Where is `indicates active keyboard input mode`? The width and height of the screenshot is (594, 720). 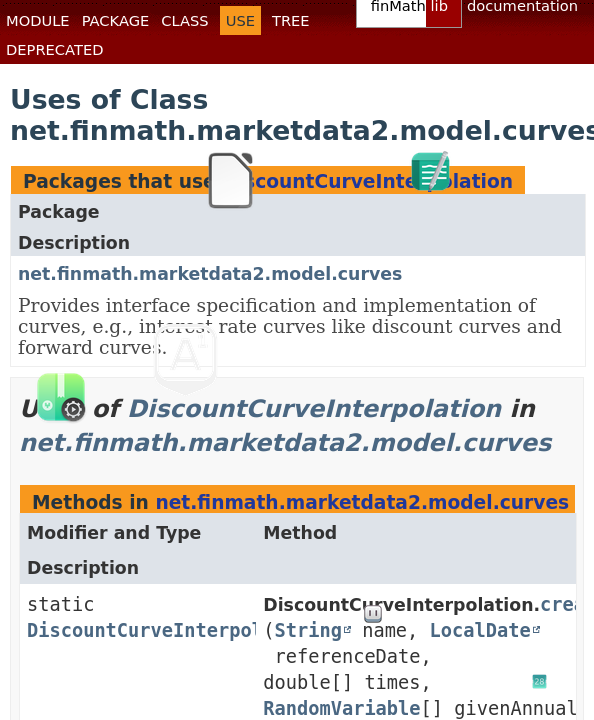 indicates active keyboard input mode is located at coordinates (185, 360).